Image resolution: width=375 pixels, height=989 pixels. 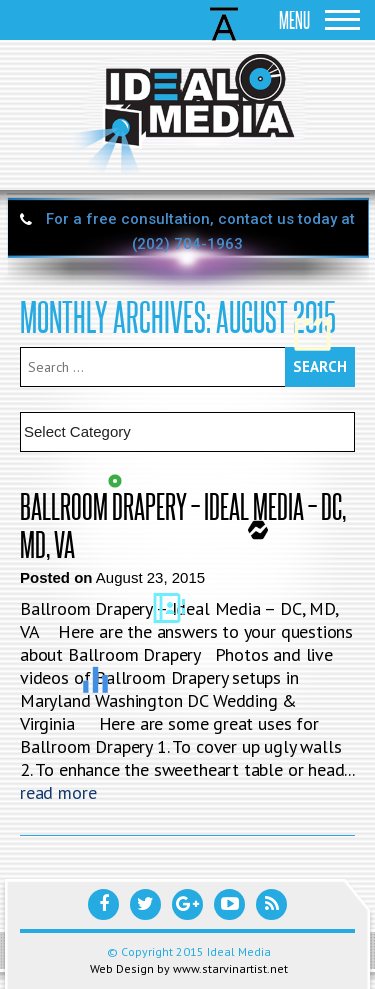 I want to click on view analytics or statistics, so click(x=95, y=680).